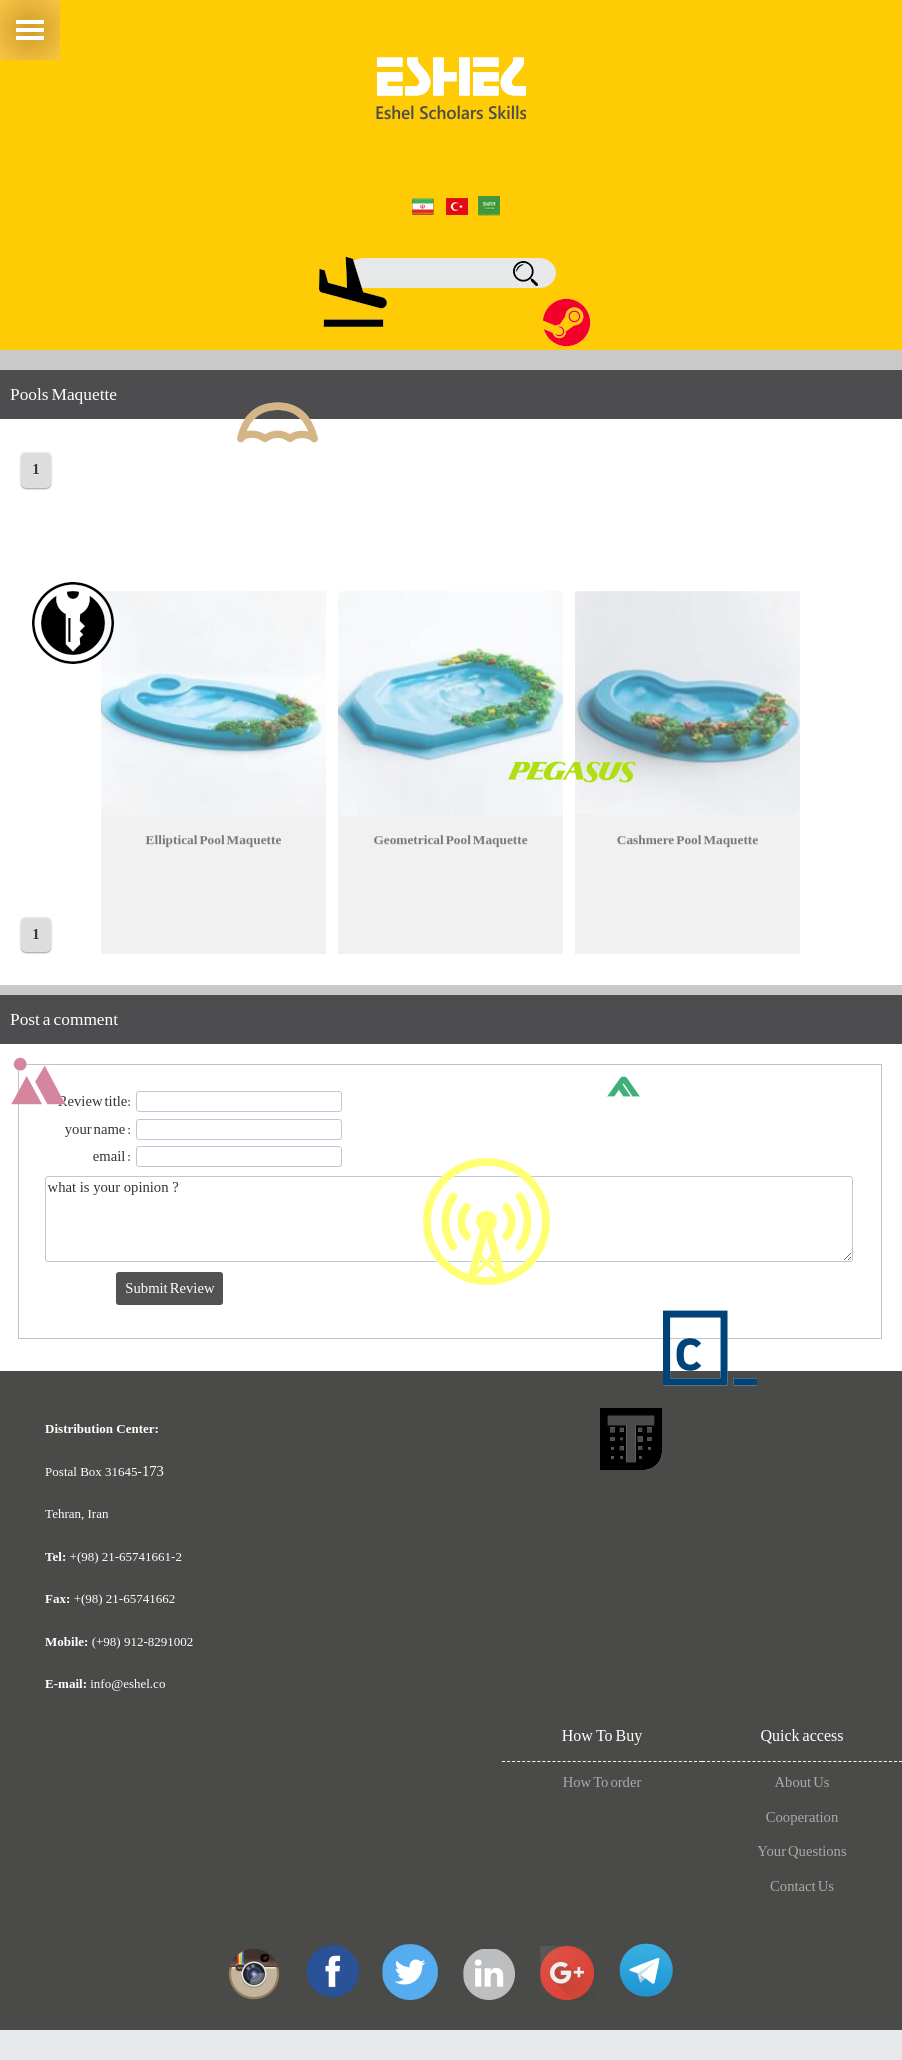  What do you see at coordinates (623, 1086) in the screenshot?
I see `launch THE FINALS game` at bounding box center [623, 1086].